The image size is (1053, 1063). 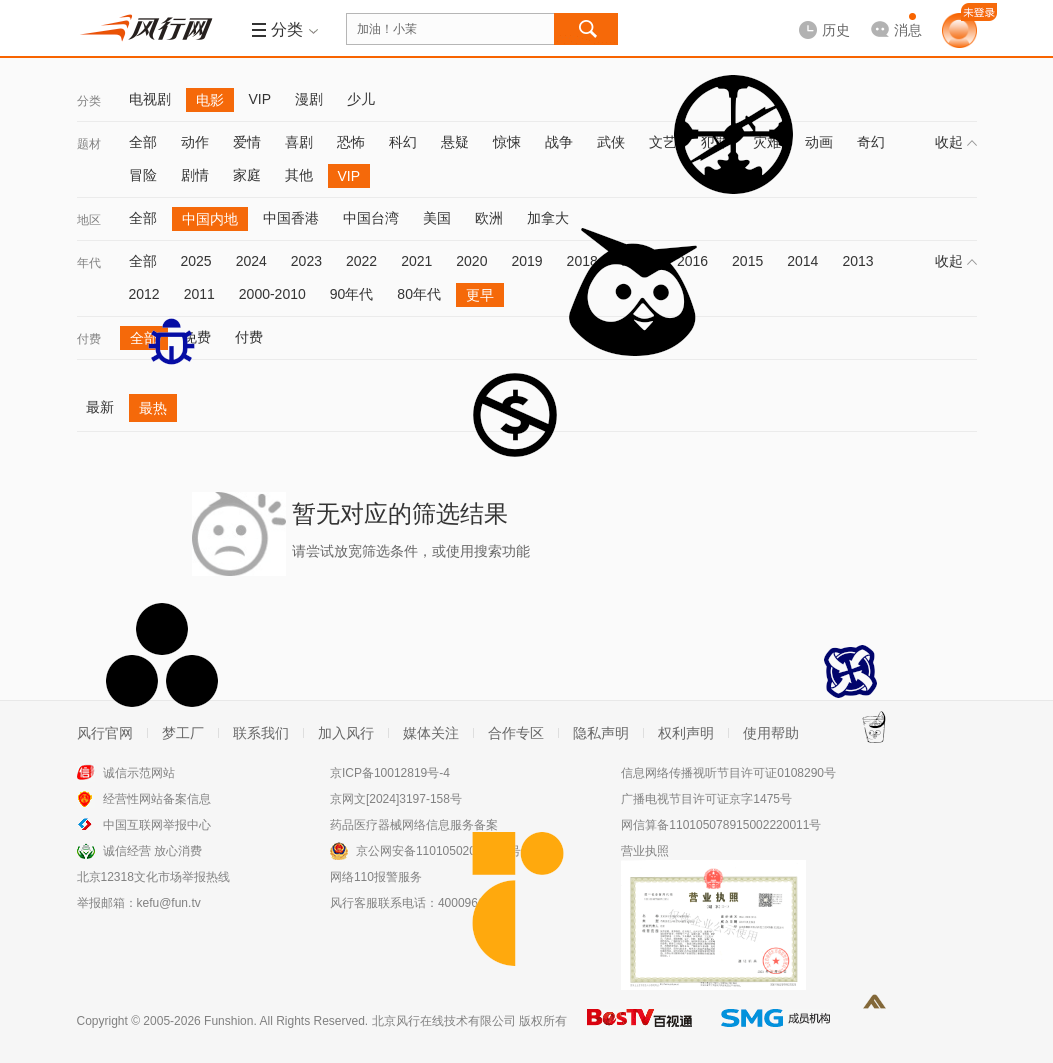 What do you see at coordinates (171, 341) in the screenshot?
I see `report a bug or issue` at bounding box center [171, 341].